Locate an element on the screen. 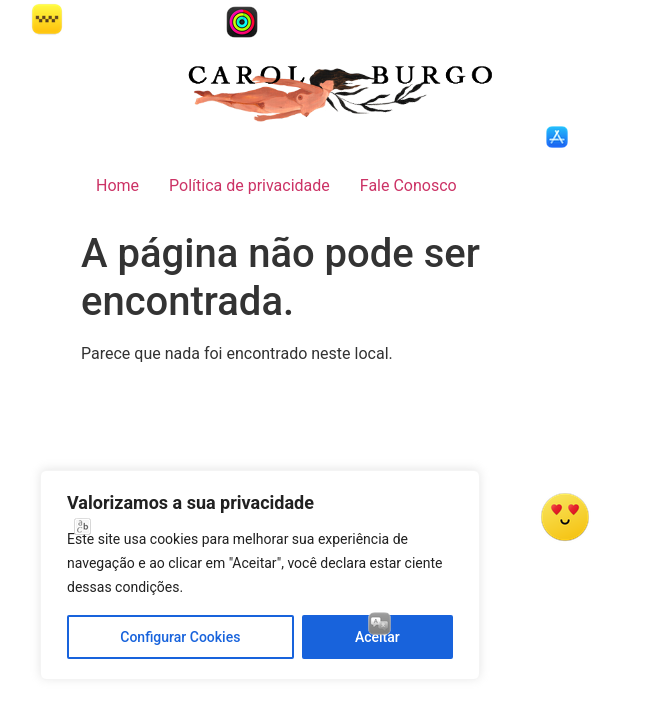 Image resolution: width=662 pixels, height=720 pixels. open the font viewer application is located at coordinates (82, 526).